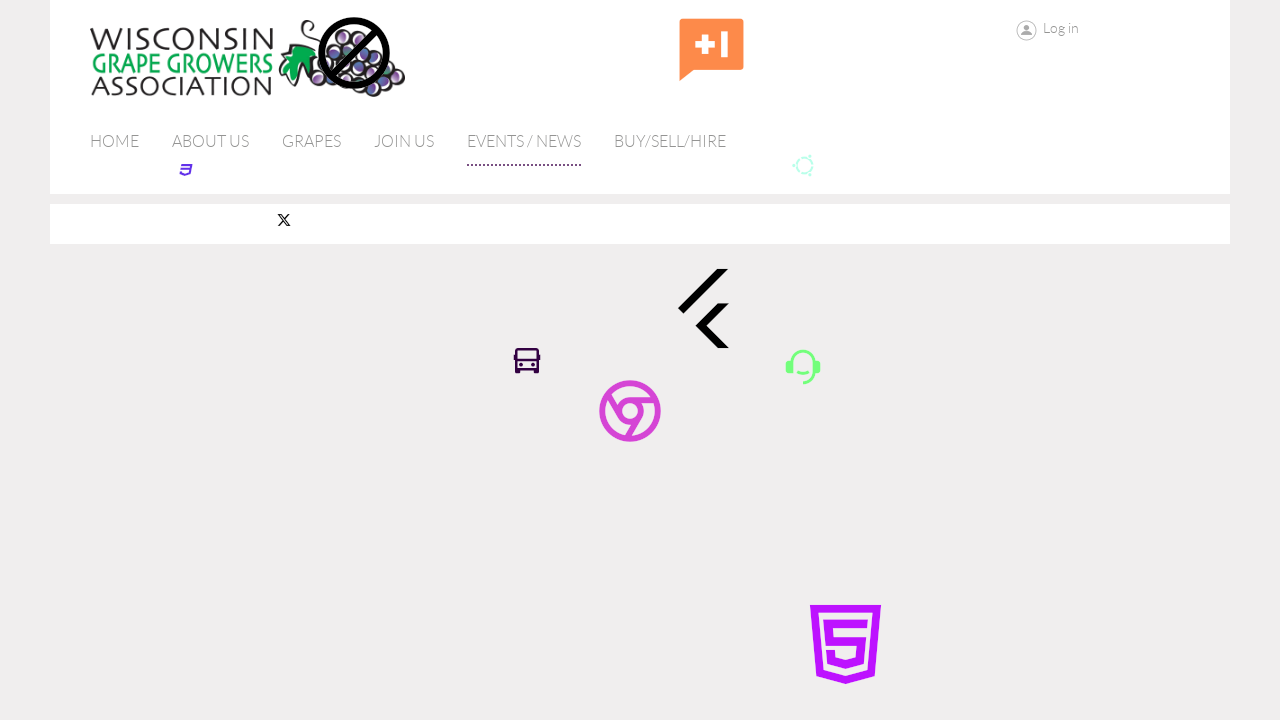  I want to click on indicates HTML5 technology or web development, so click(845, 644).